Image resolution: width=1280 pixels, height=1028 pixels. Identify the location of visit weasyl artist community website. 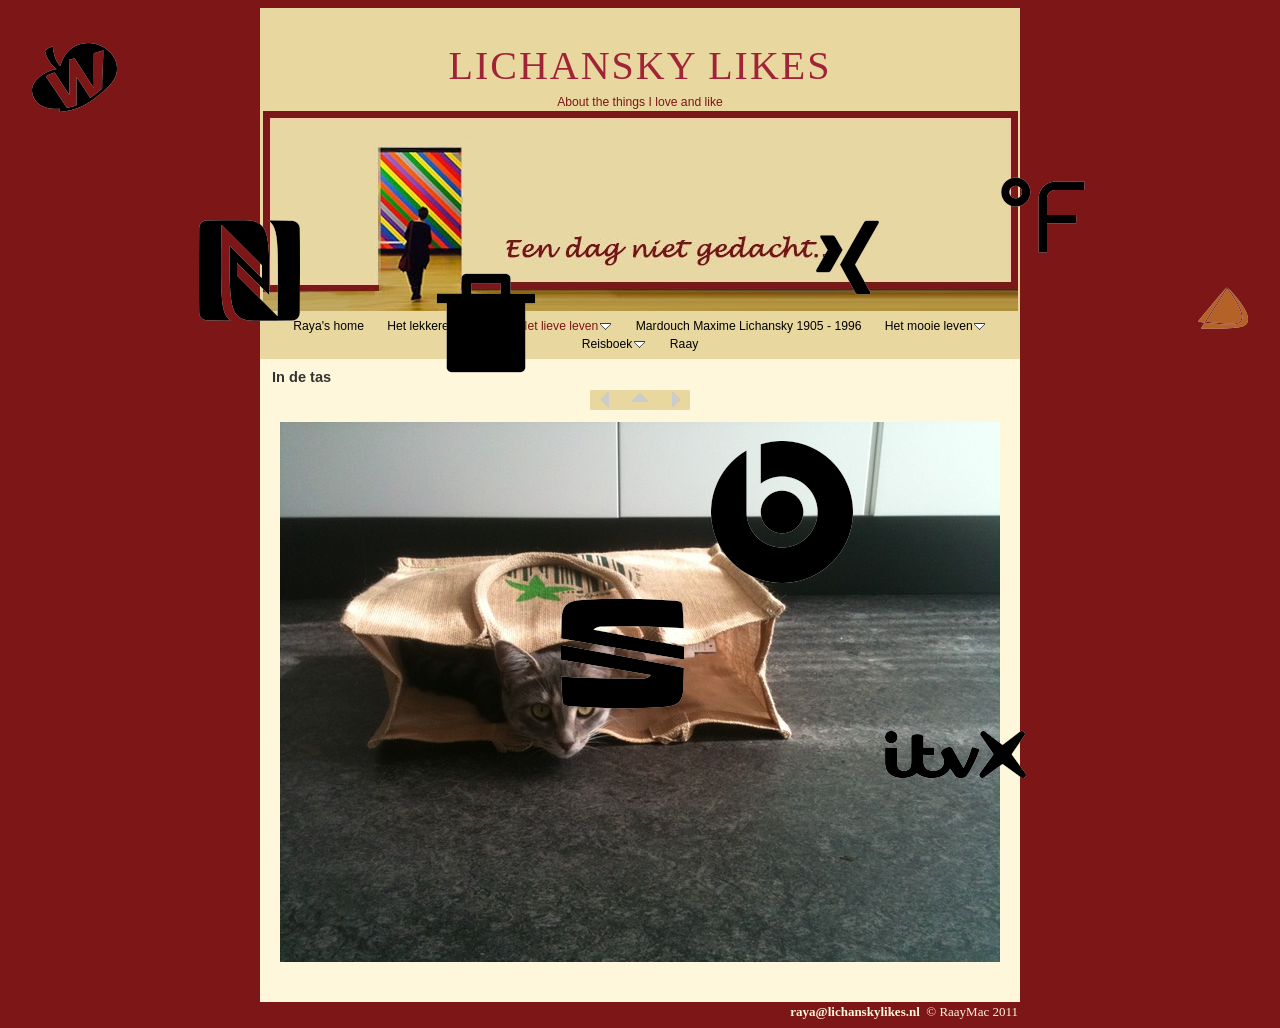
(74, 77).